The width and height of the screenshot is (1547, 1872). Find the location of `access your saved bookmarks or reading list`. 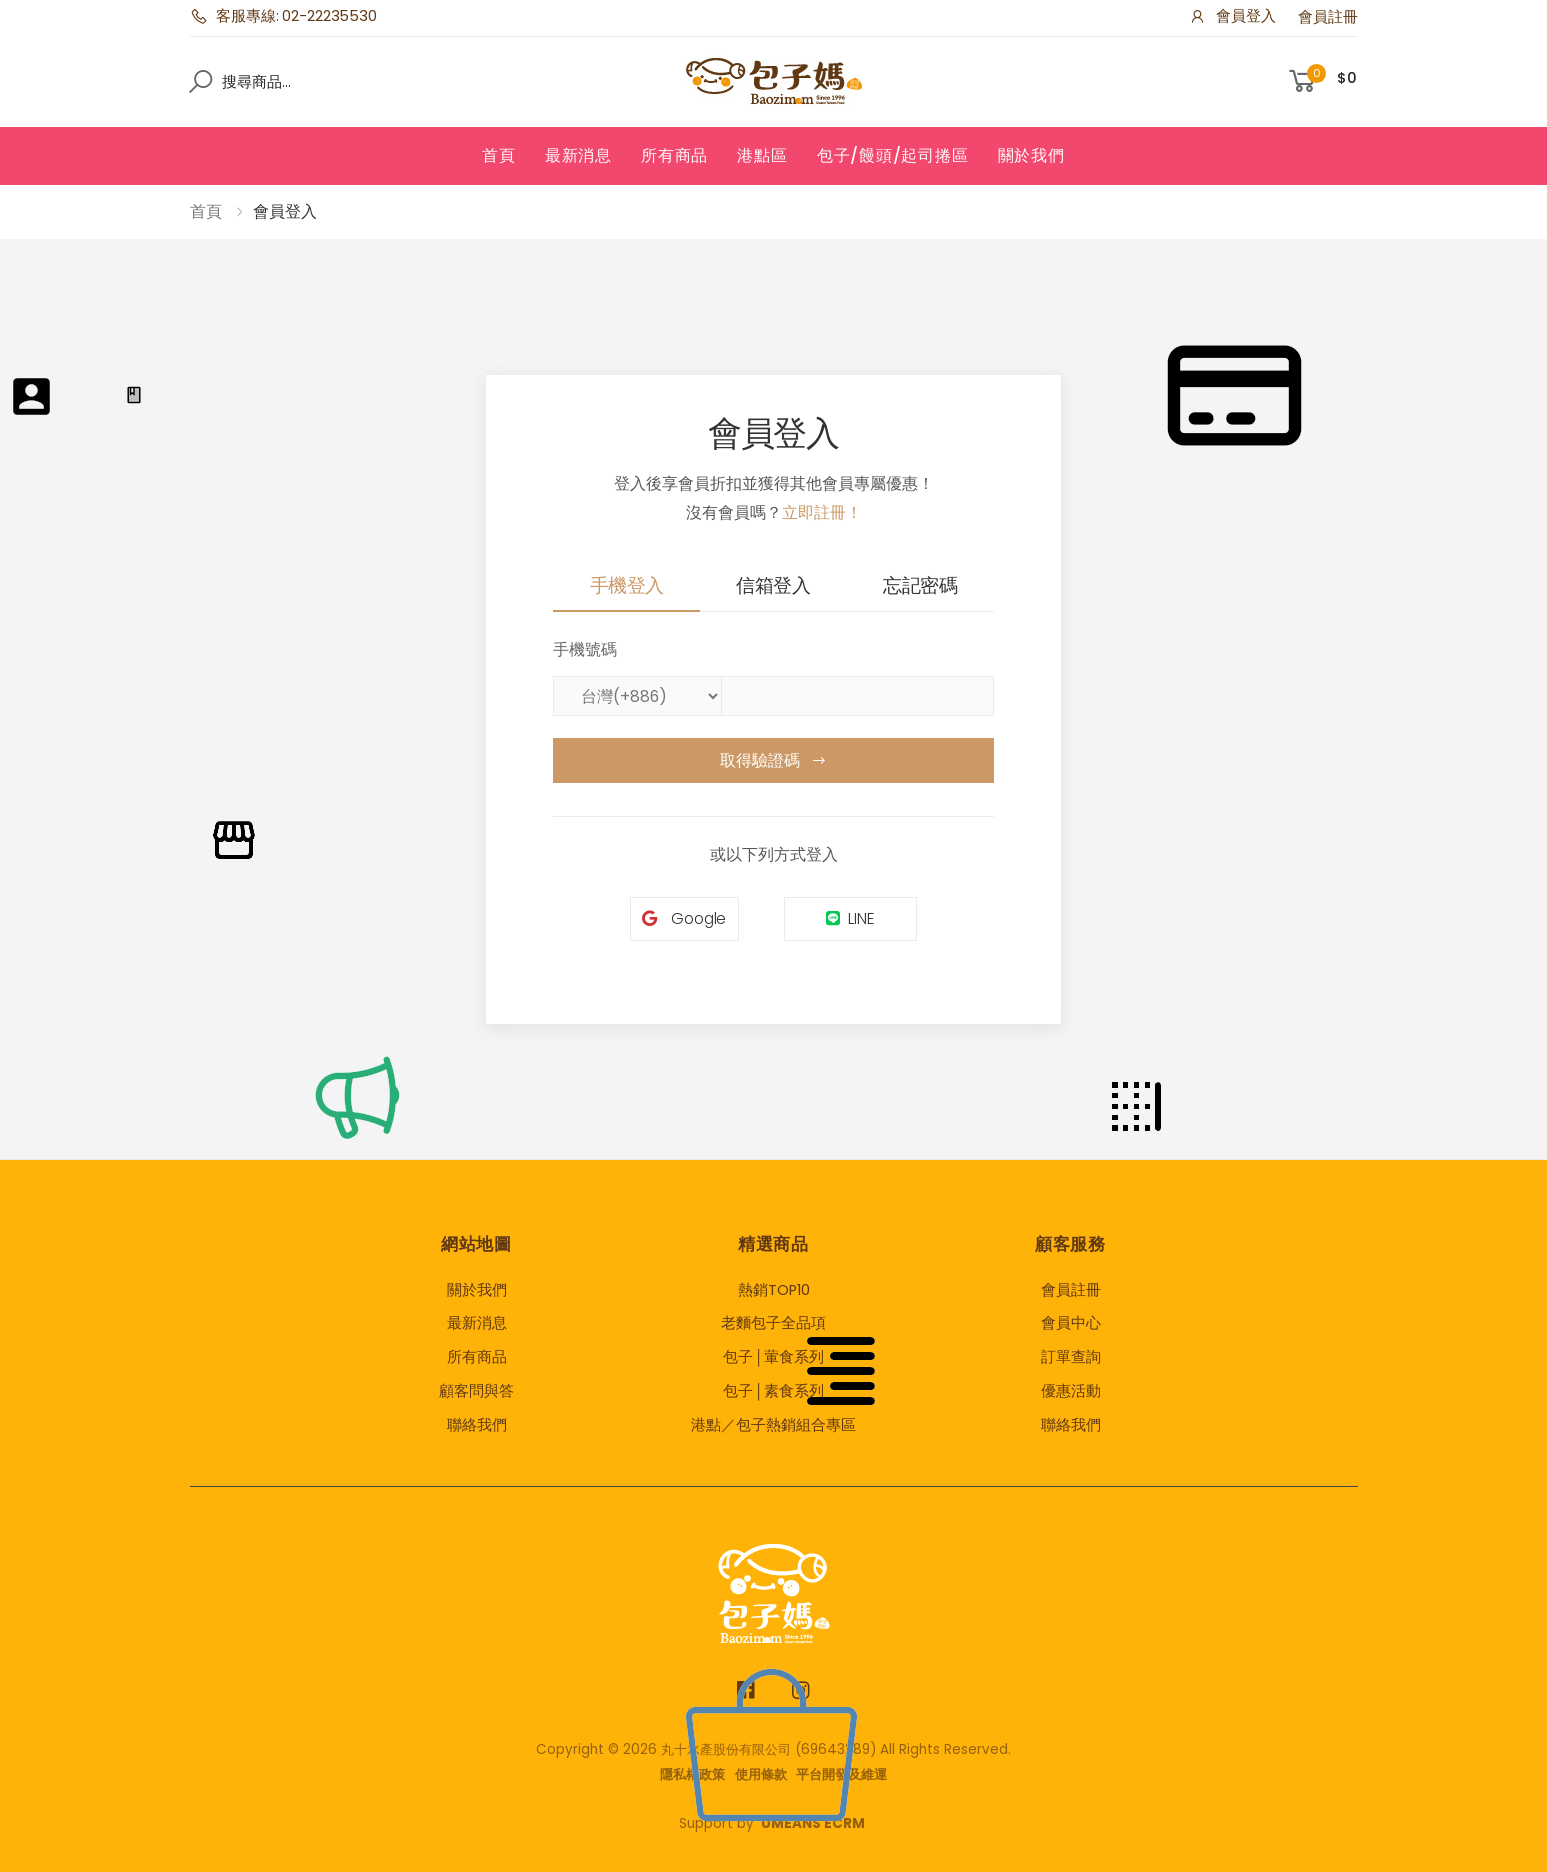

access your saved bookmarks or reading list is located at coordinates (134, 395).